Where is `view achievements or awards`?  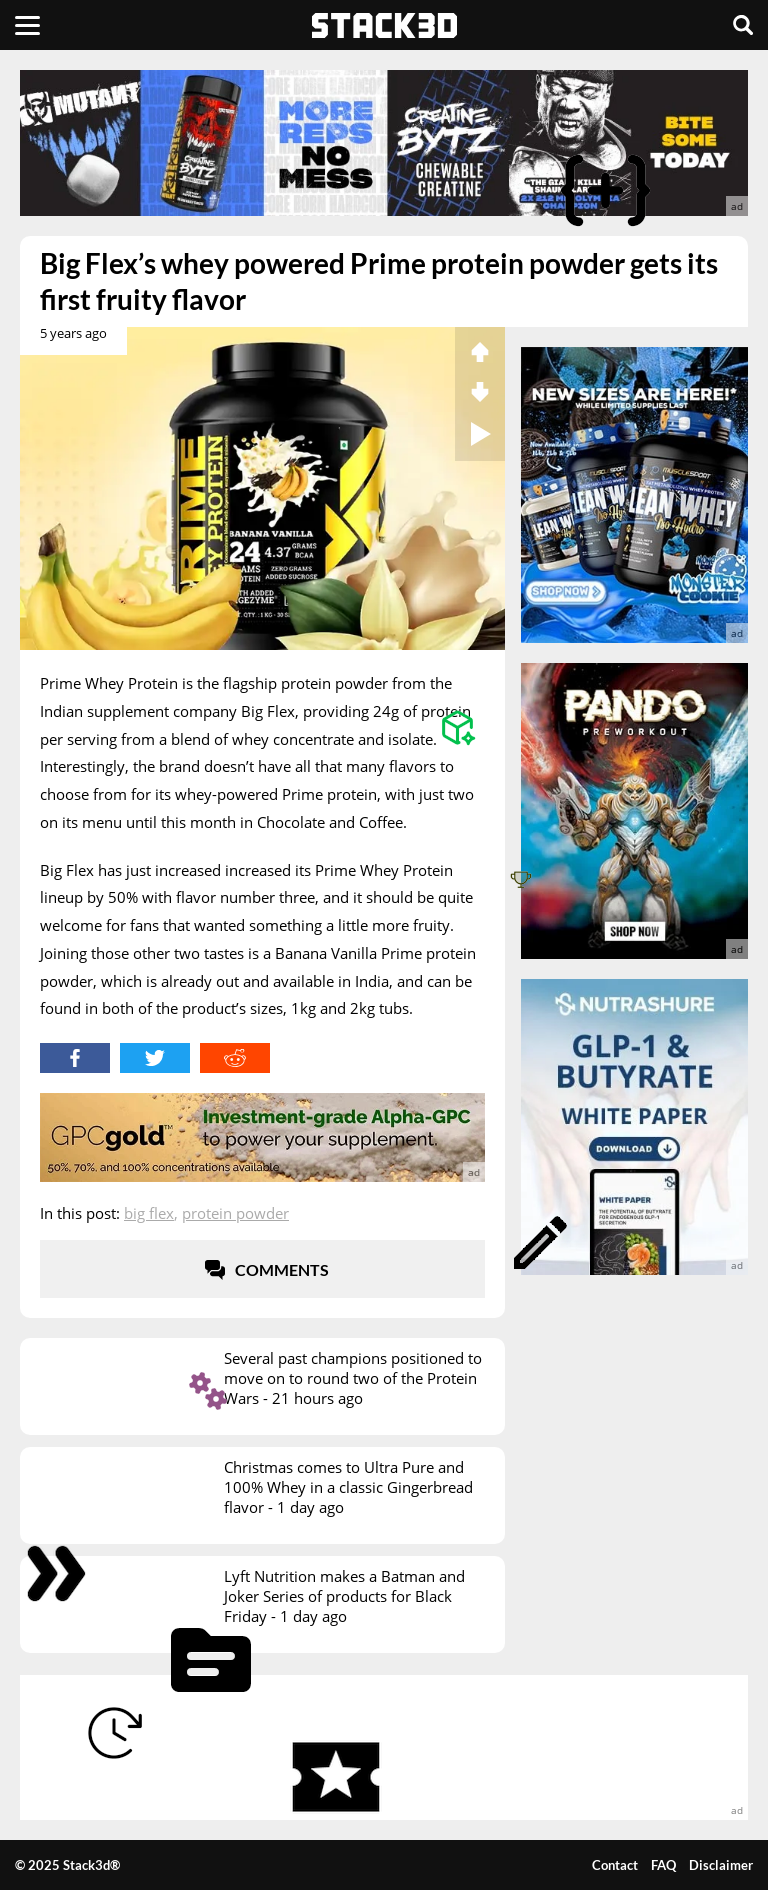 view achievements or awards is located at coordinates (521, 879).